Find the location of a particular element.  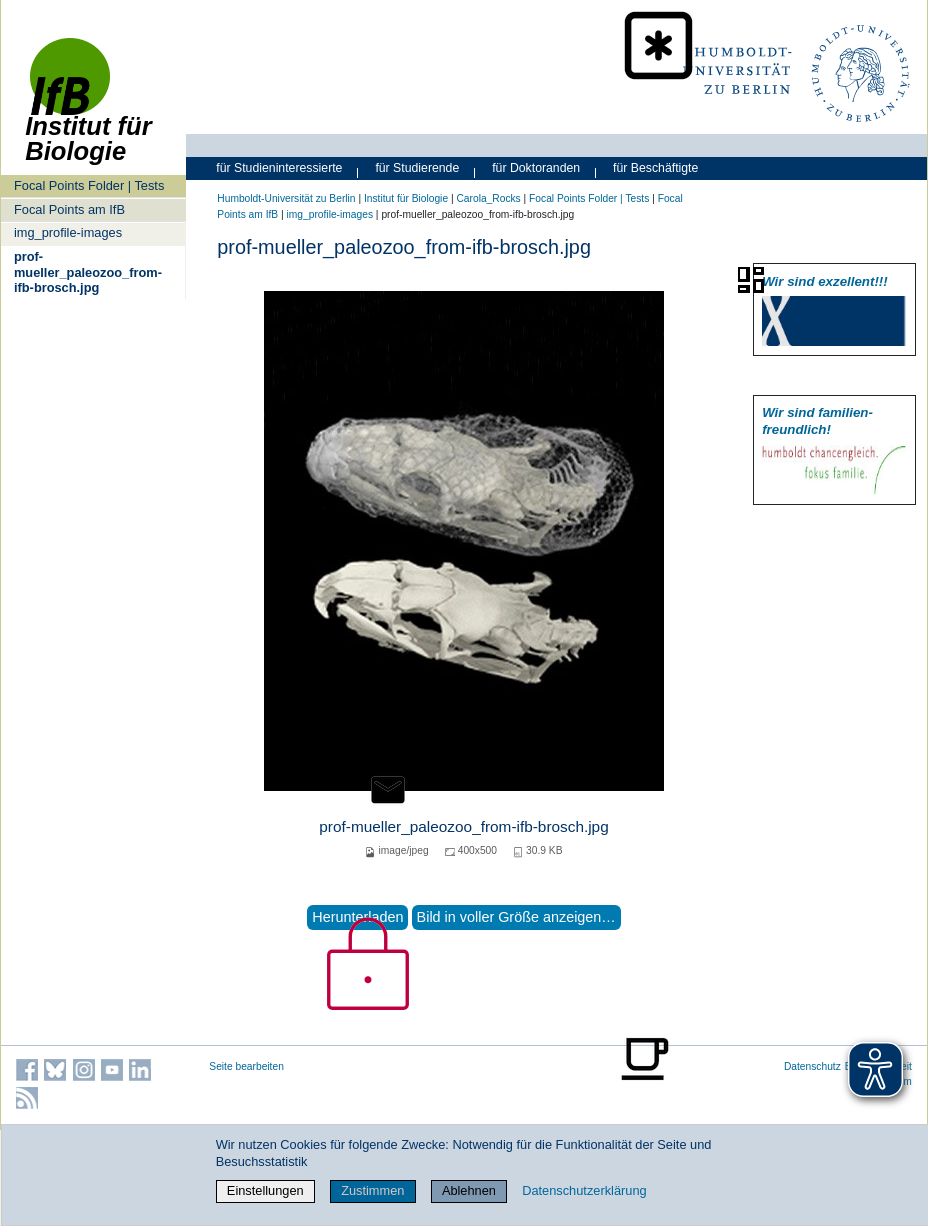

lock or secure this item is located at coordinates (368, 969).